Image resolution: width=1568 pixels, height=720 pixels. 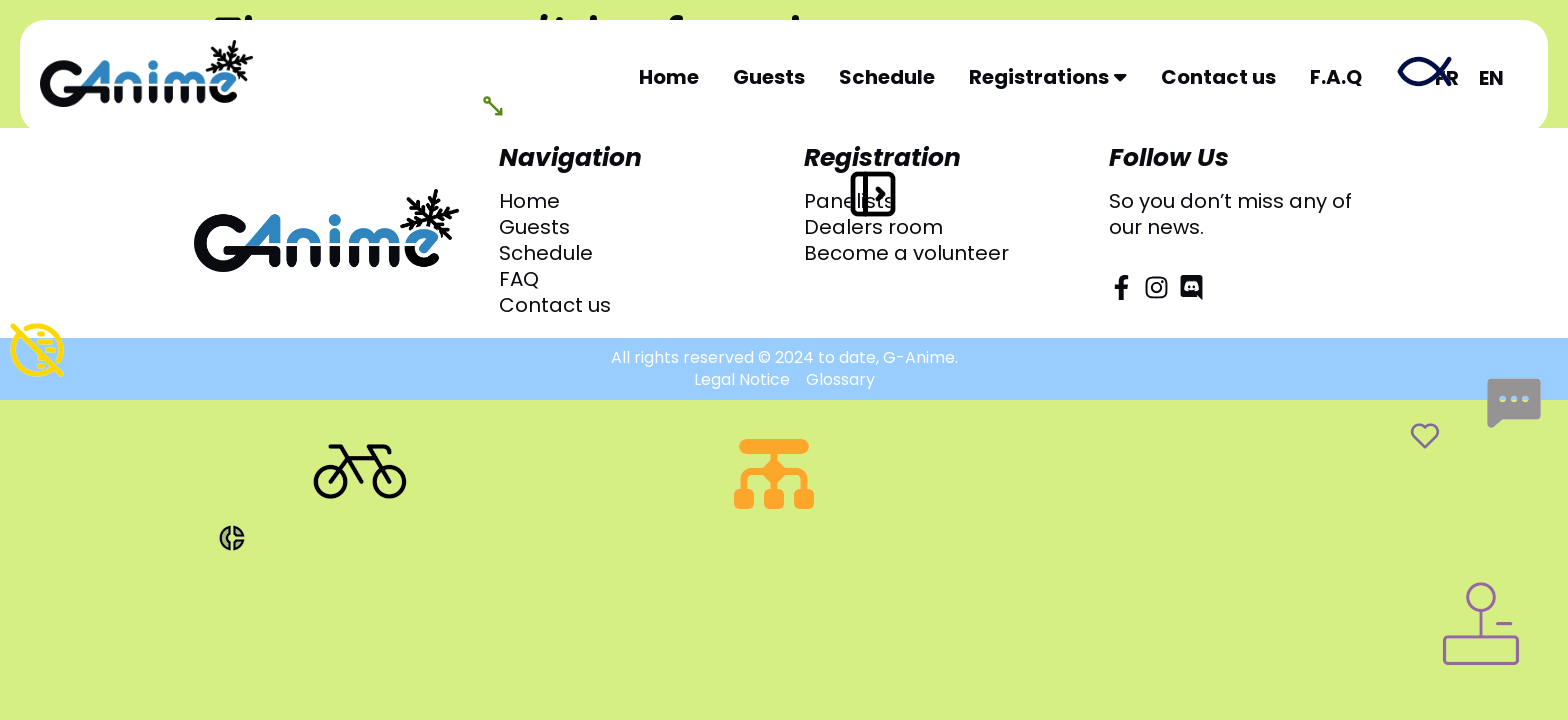 I want to click on open chat or messaging, so click(x=1514, y=399).